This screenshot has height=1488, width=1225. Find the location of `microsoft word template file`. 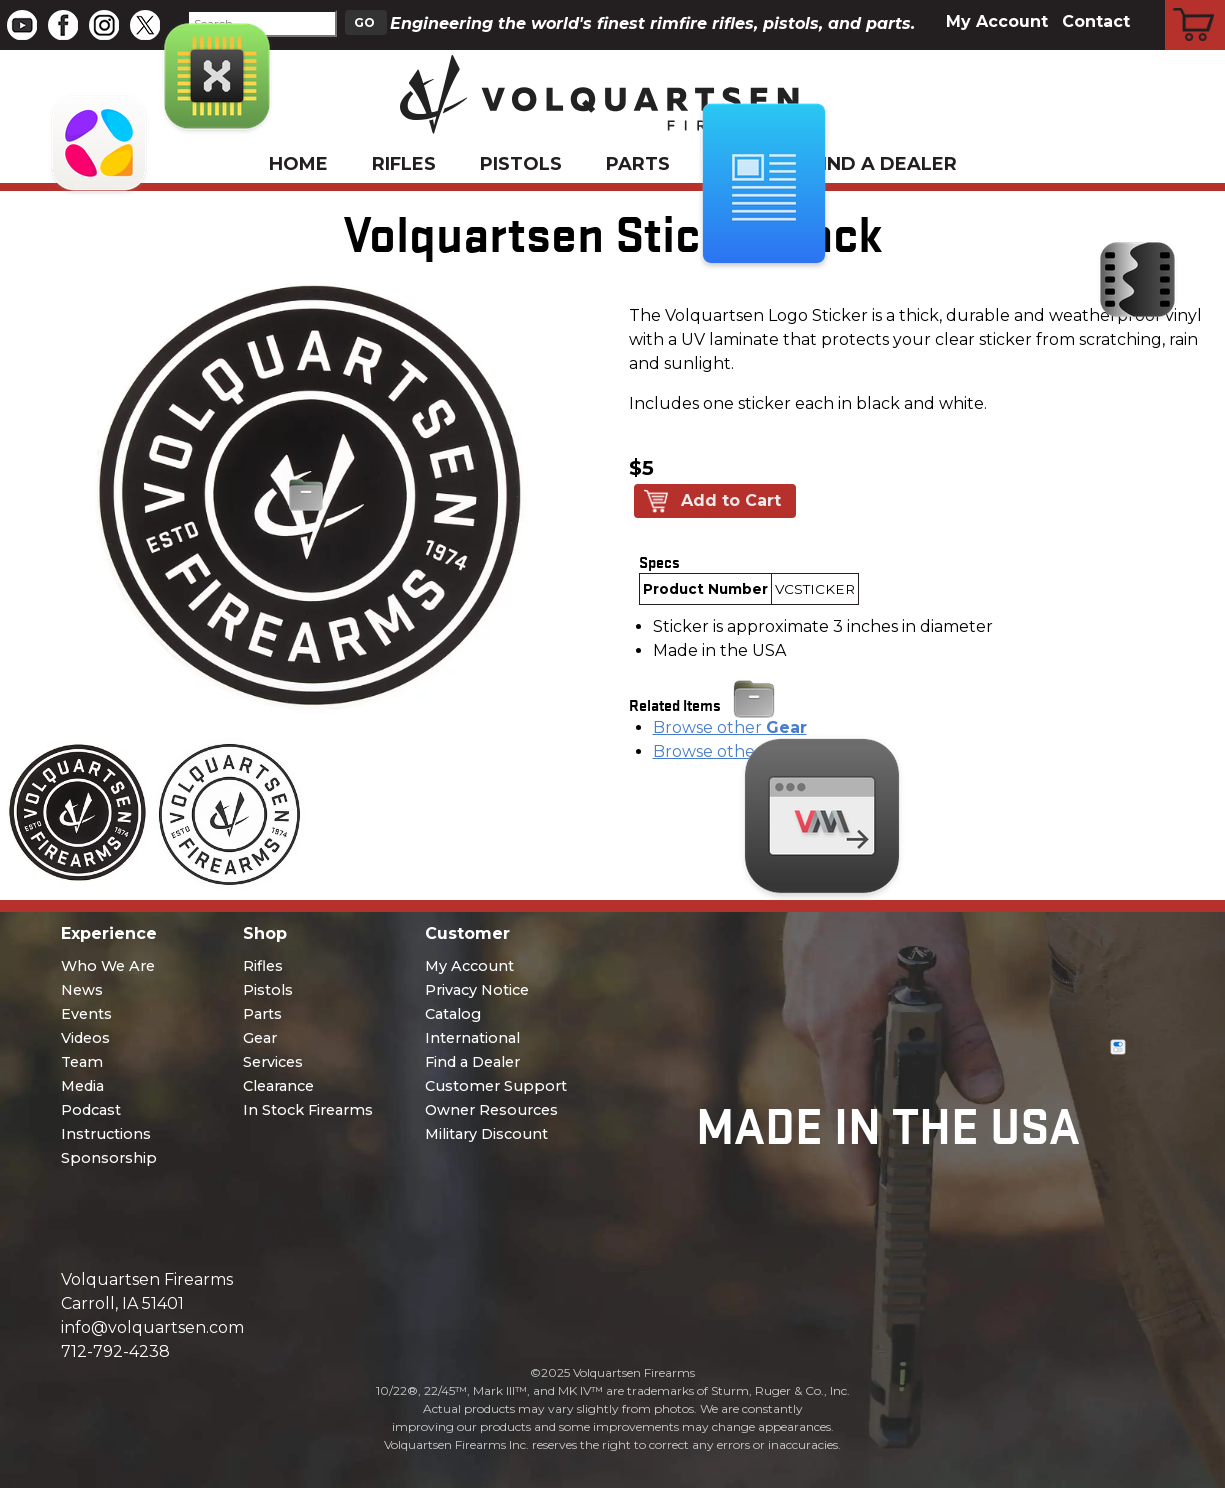

microsoft word template file is located at coordinates (764, 186).